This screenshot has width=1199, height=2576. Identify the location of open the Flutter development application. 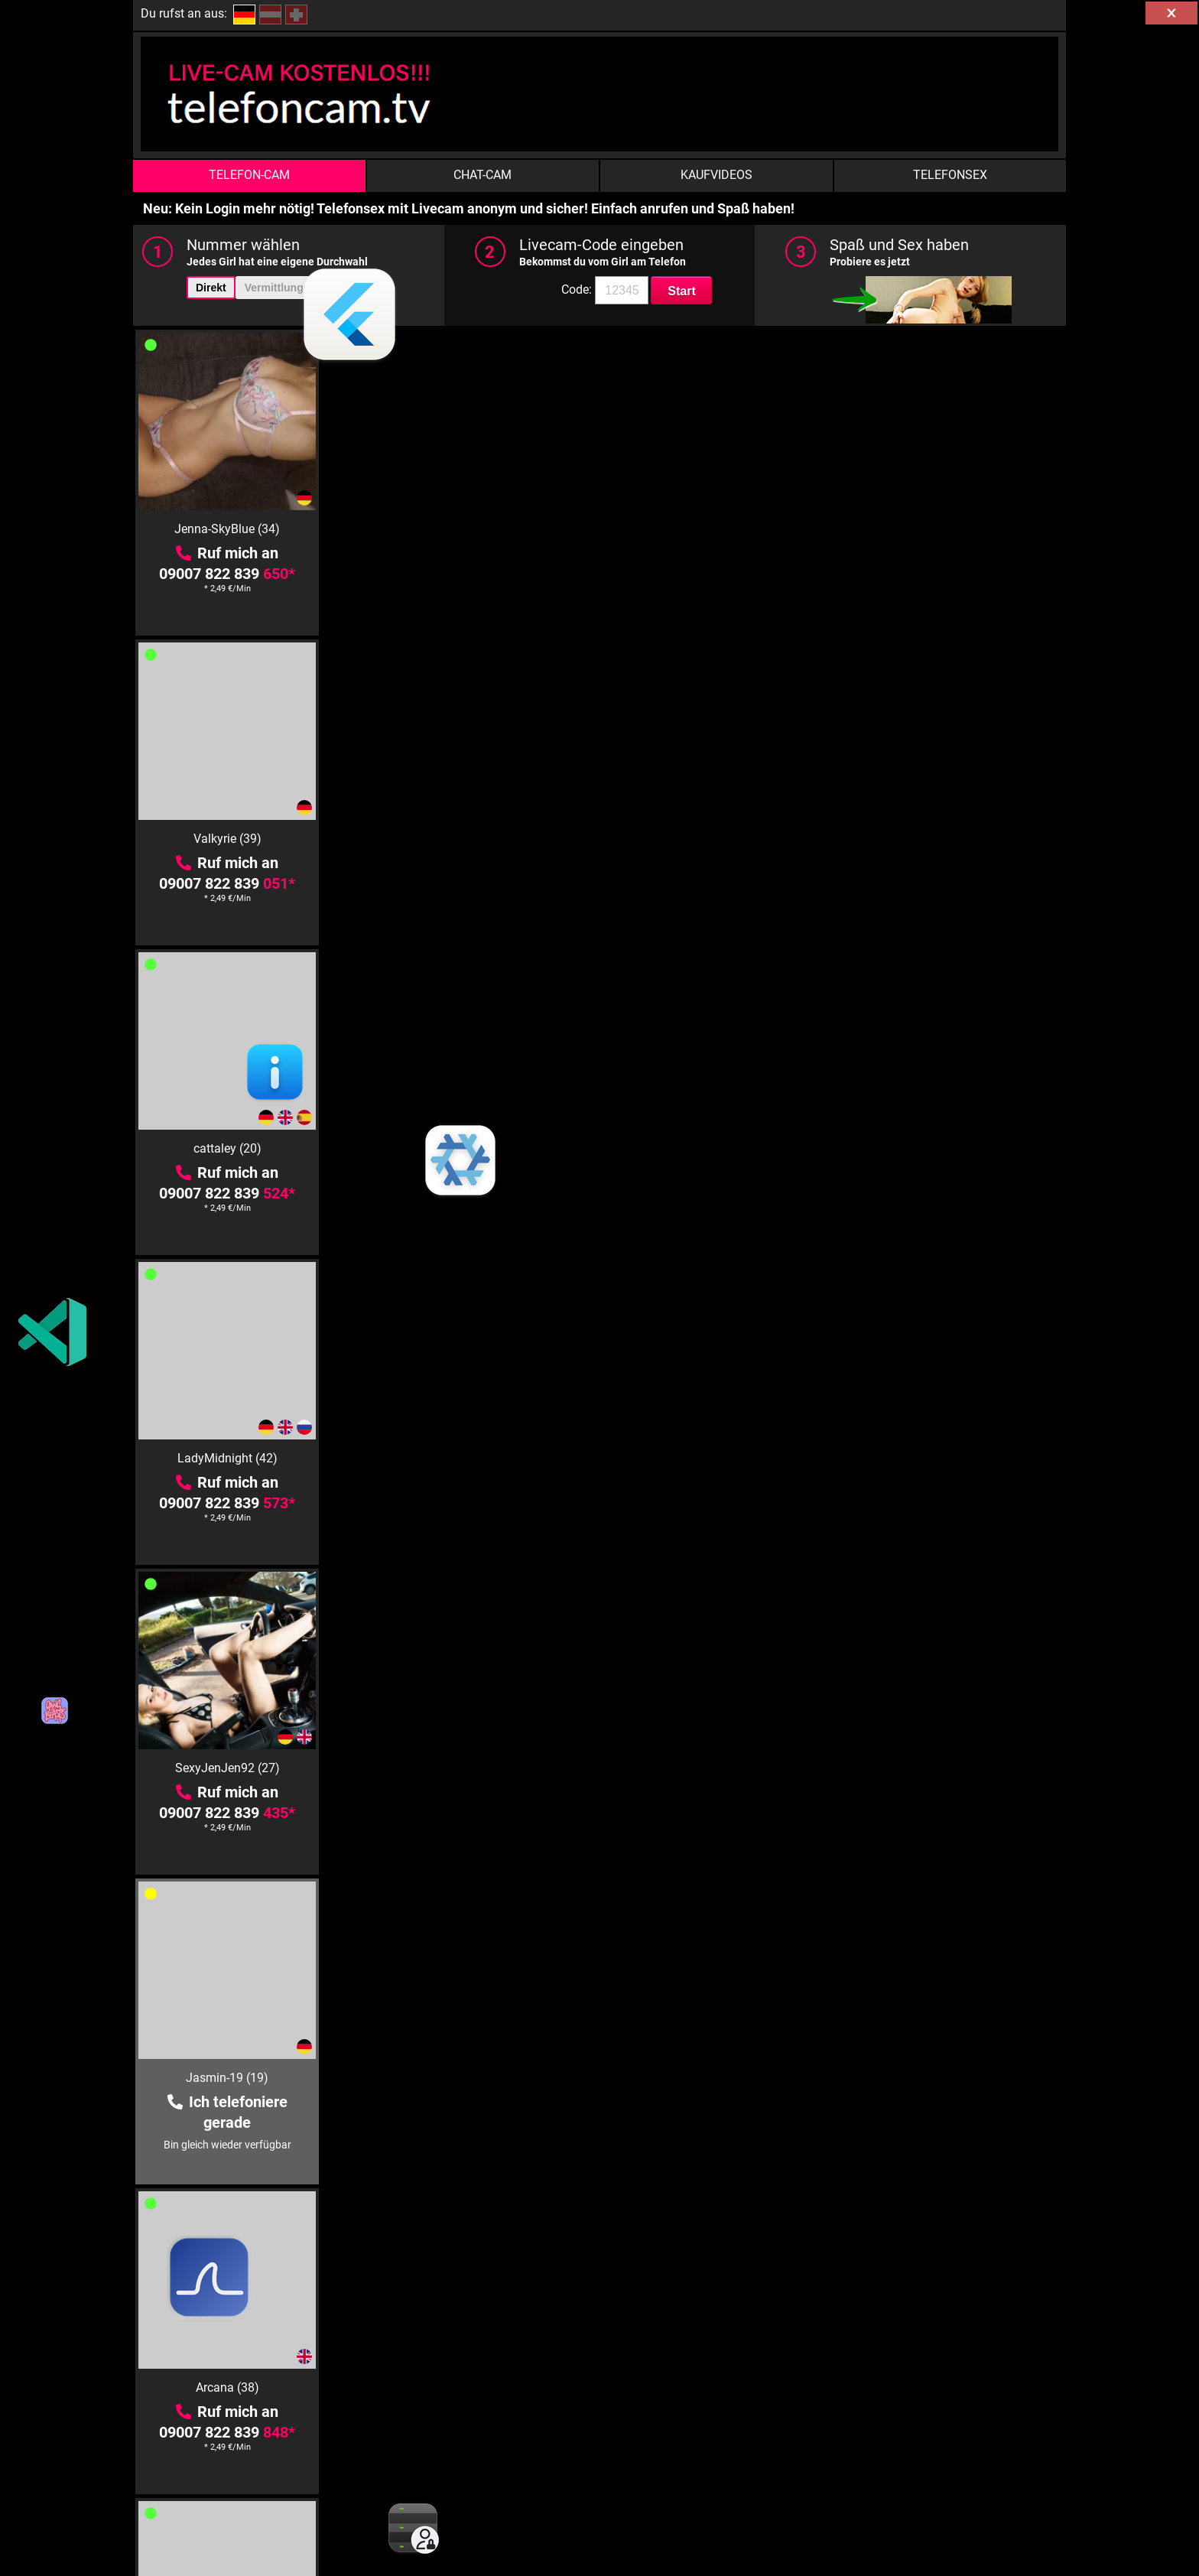
(349, 314).